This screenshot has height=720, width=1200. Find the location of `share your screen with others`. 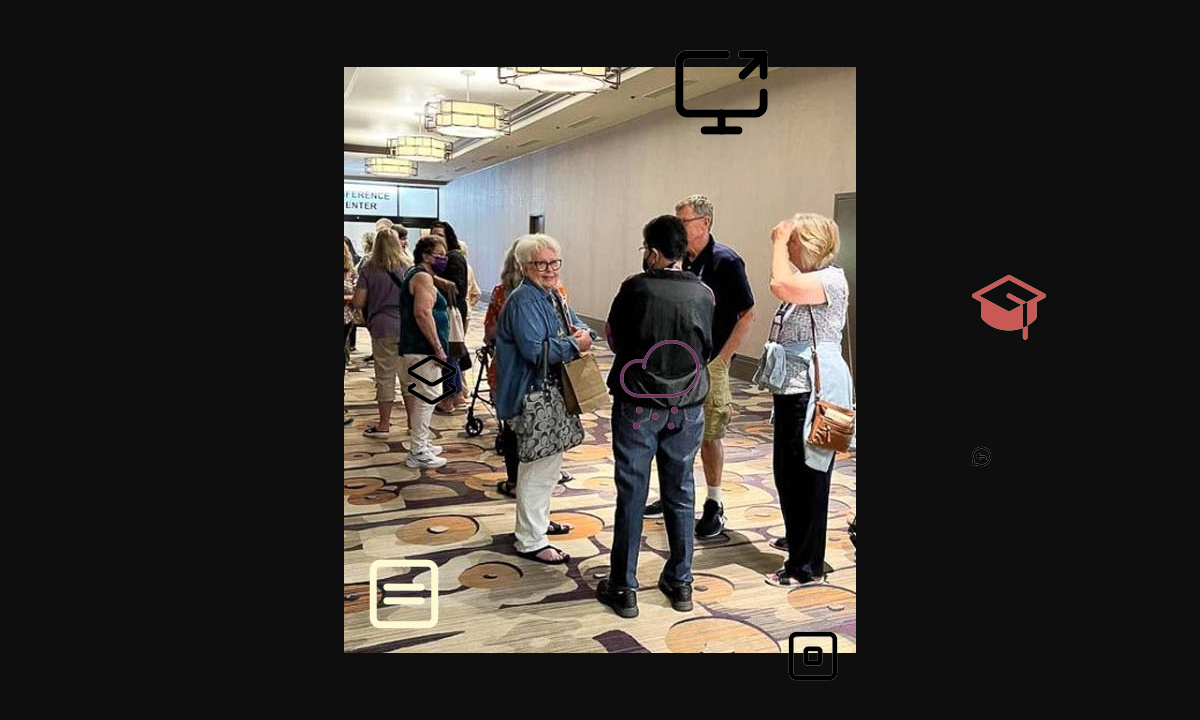

share your screen with others is located at coordinates (721, 92).